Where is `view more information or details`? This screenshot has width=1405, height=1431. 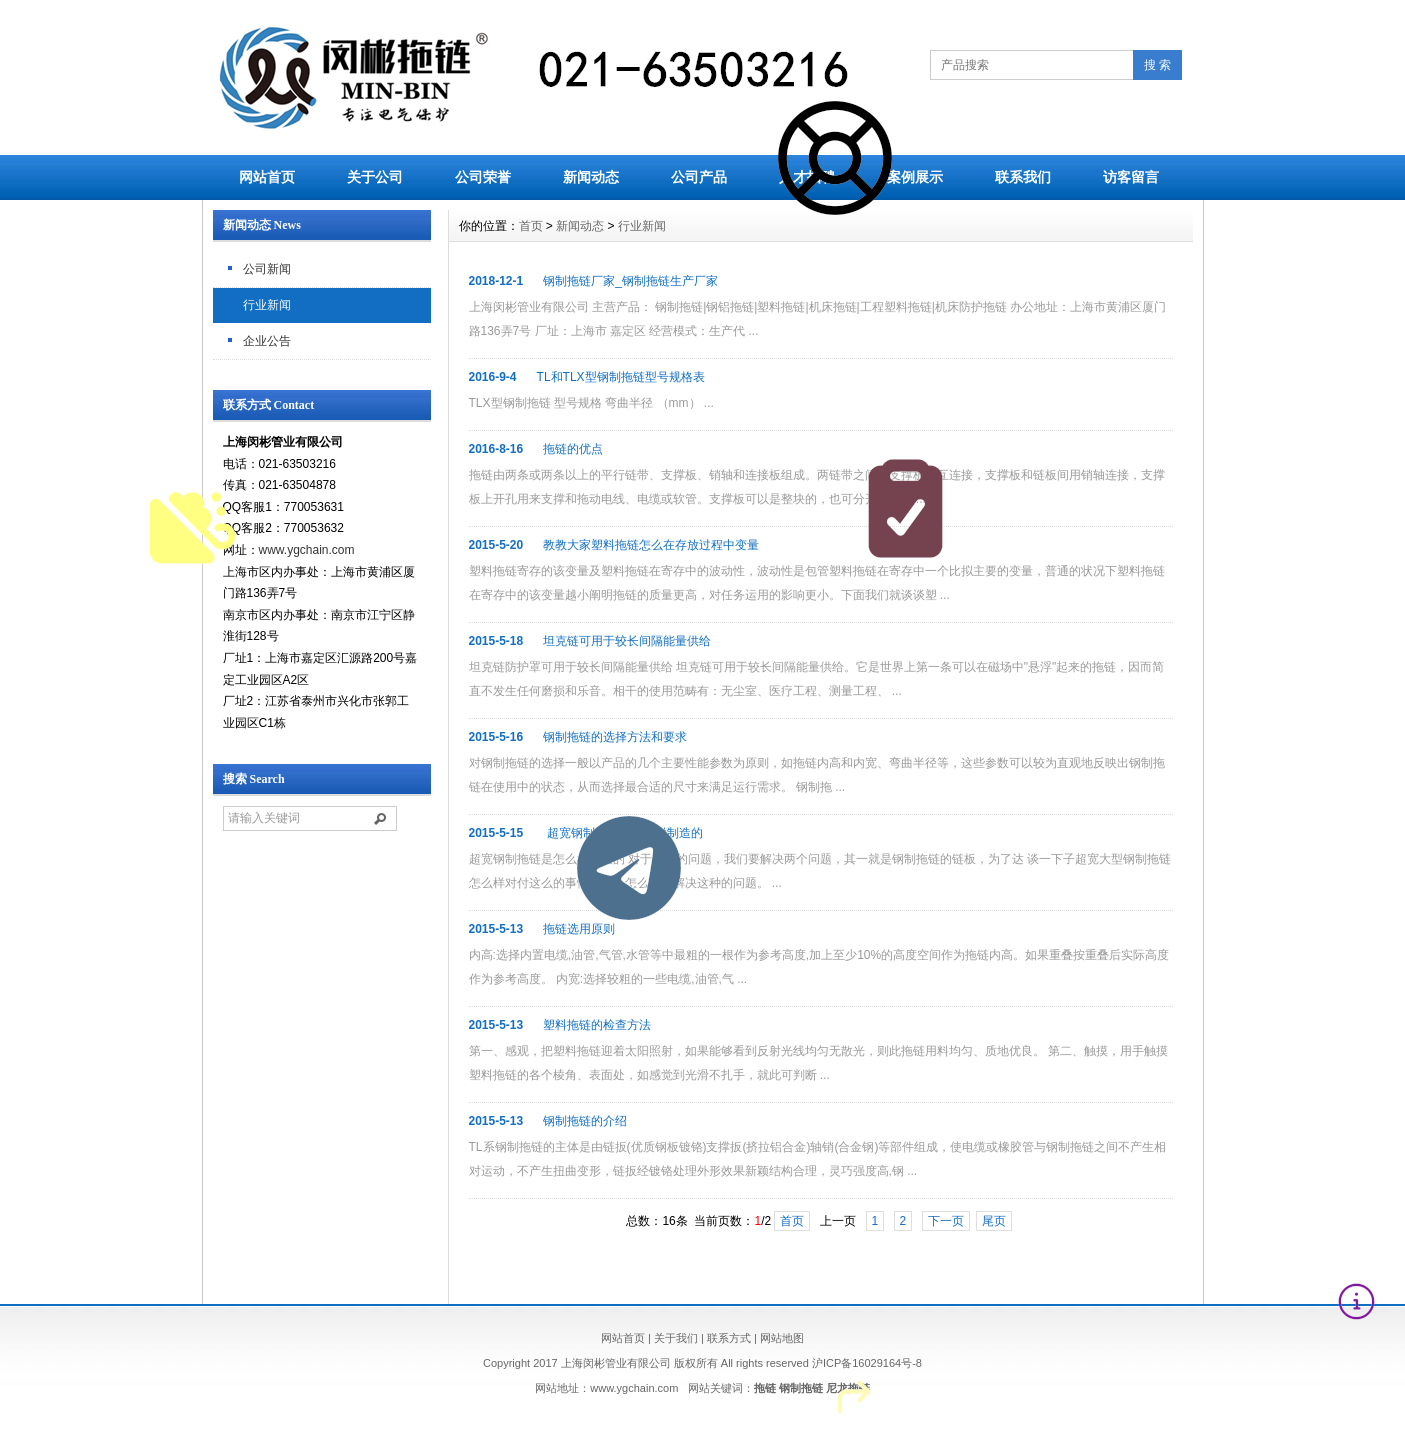
view more information or details is located at coordinates (1356, 1301).